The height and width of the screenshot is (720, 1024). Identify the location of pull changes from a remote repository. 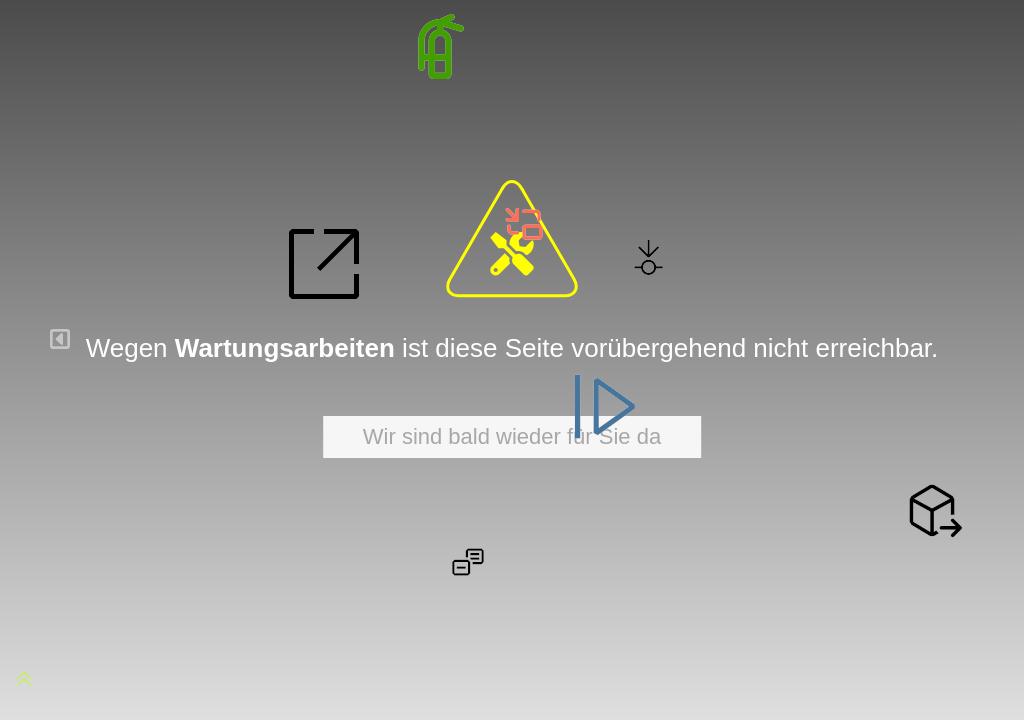
(647, 257).